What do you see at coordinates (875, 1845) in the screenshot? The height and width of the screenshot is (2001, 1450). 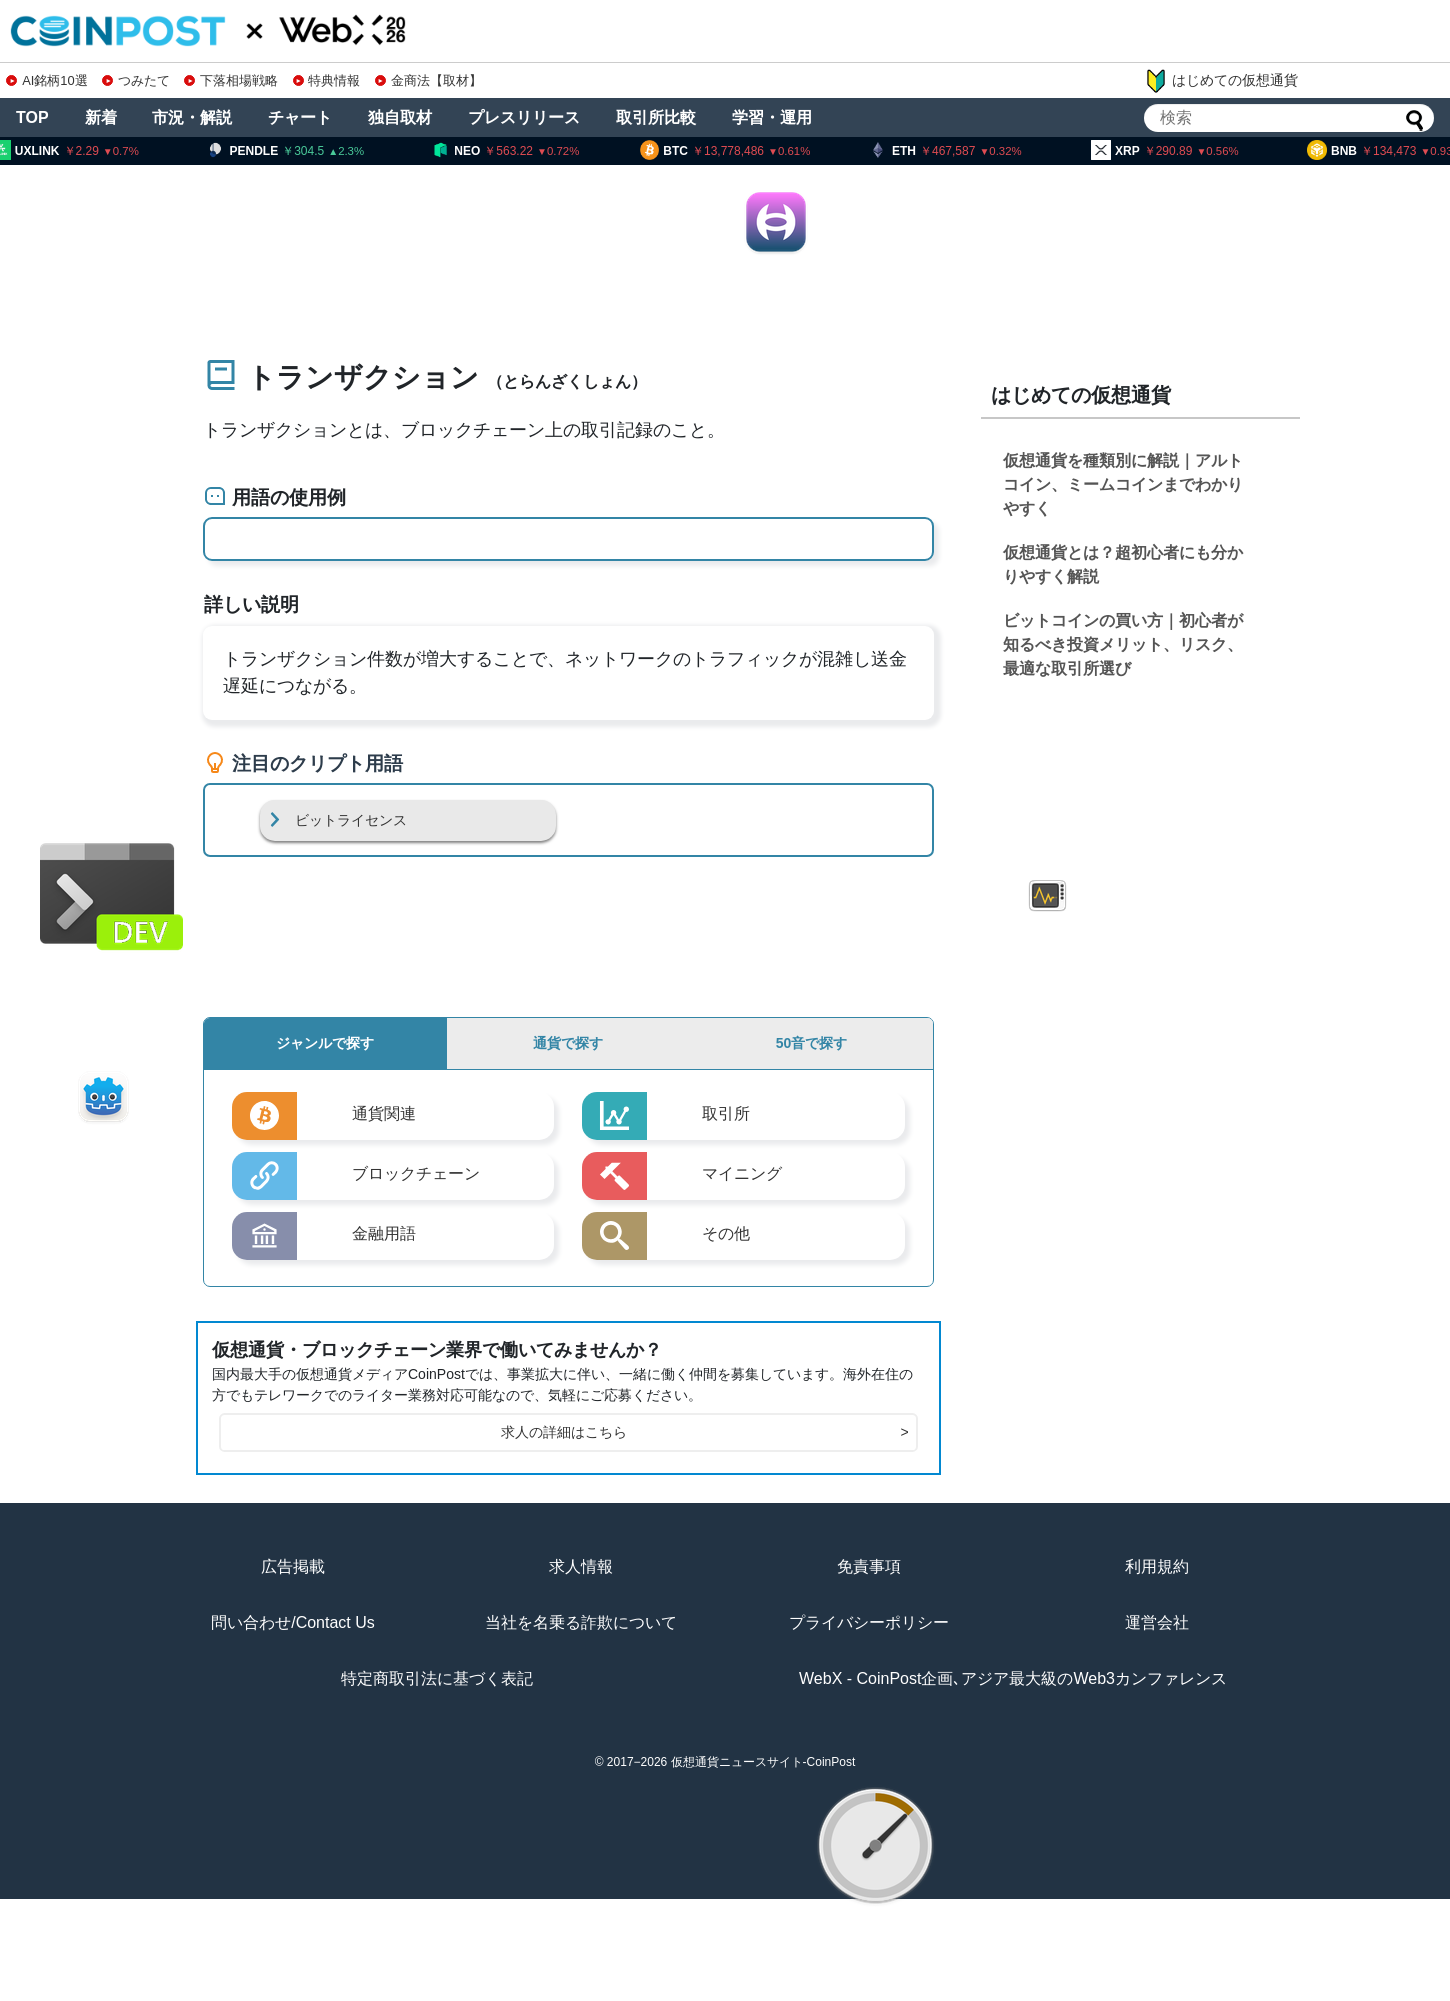 I see `open system profiler application` at bounding box center [875, 1845].